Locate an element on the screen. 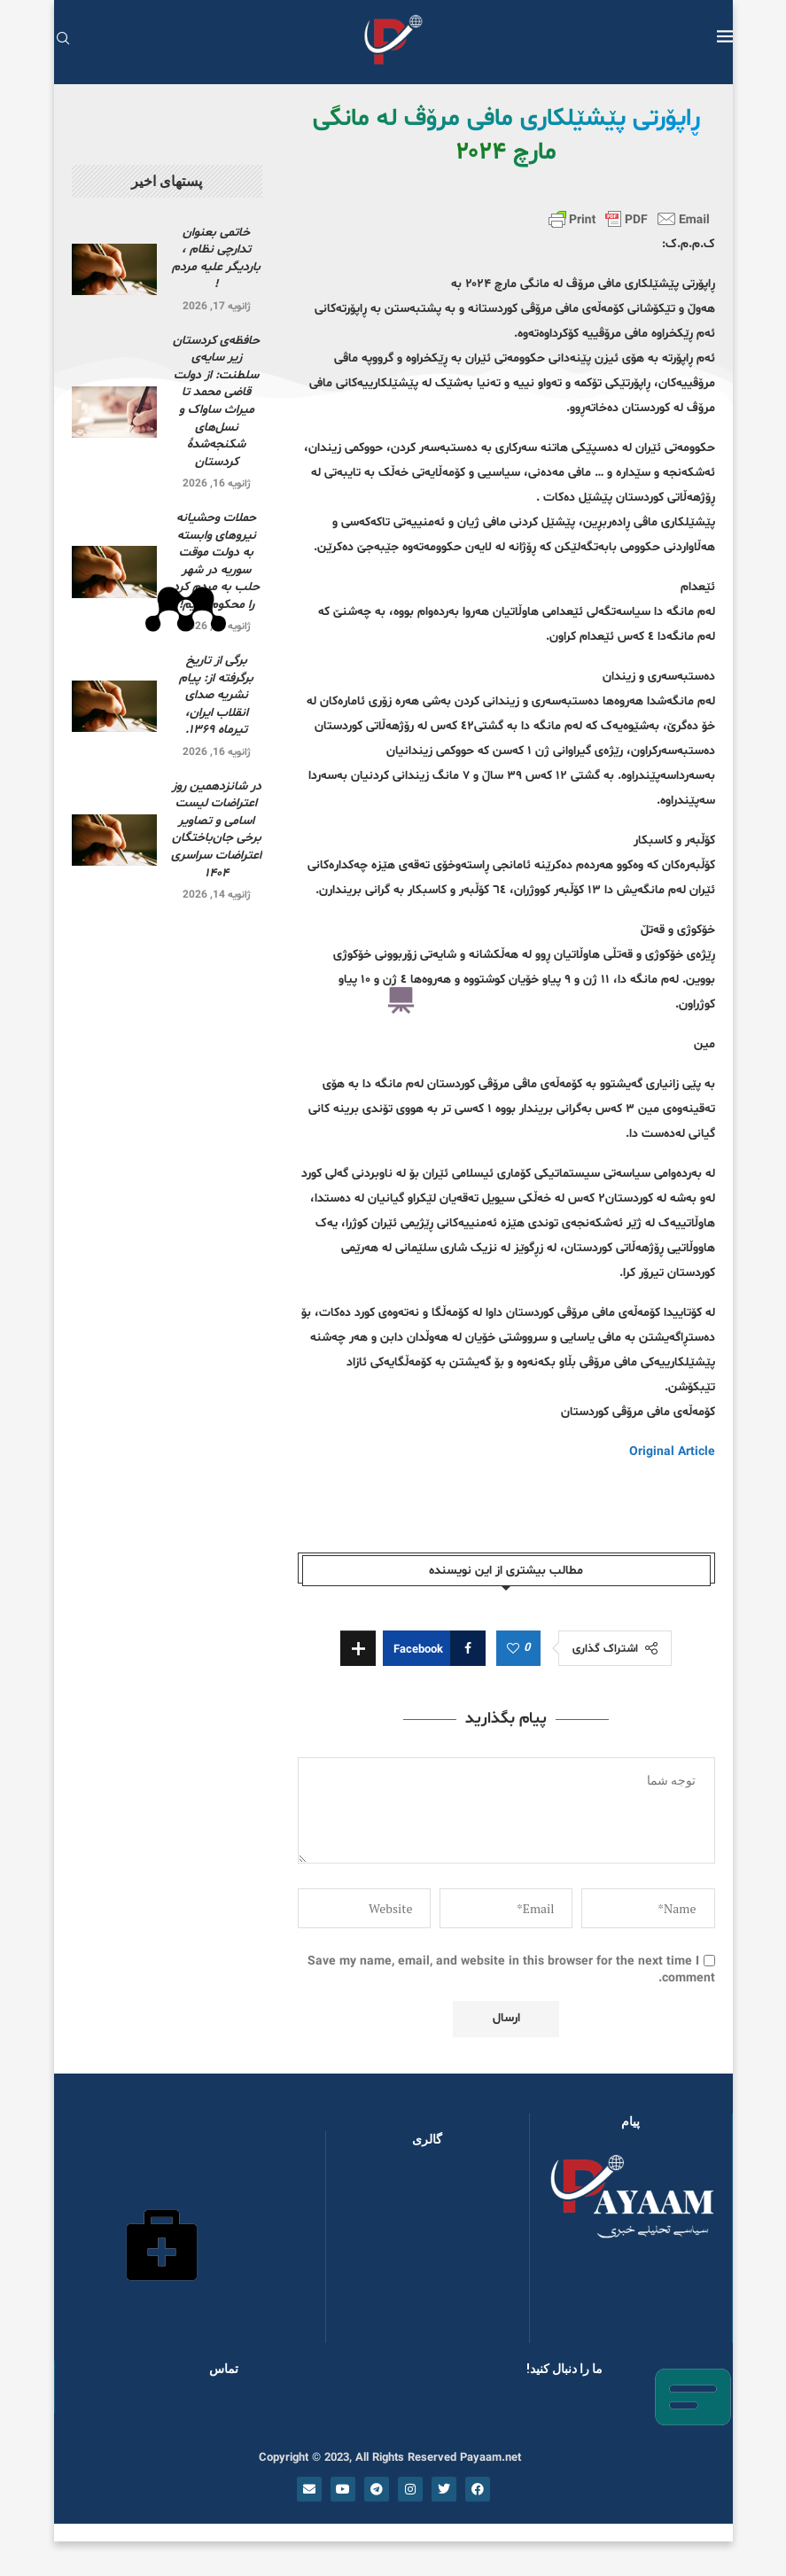 Image resolution: width=786 pixels, height=2576 pixels. open Mendeley reference manager is located at coordinates (185, 609).